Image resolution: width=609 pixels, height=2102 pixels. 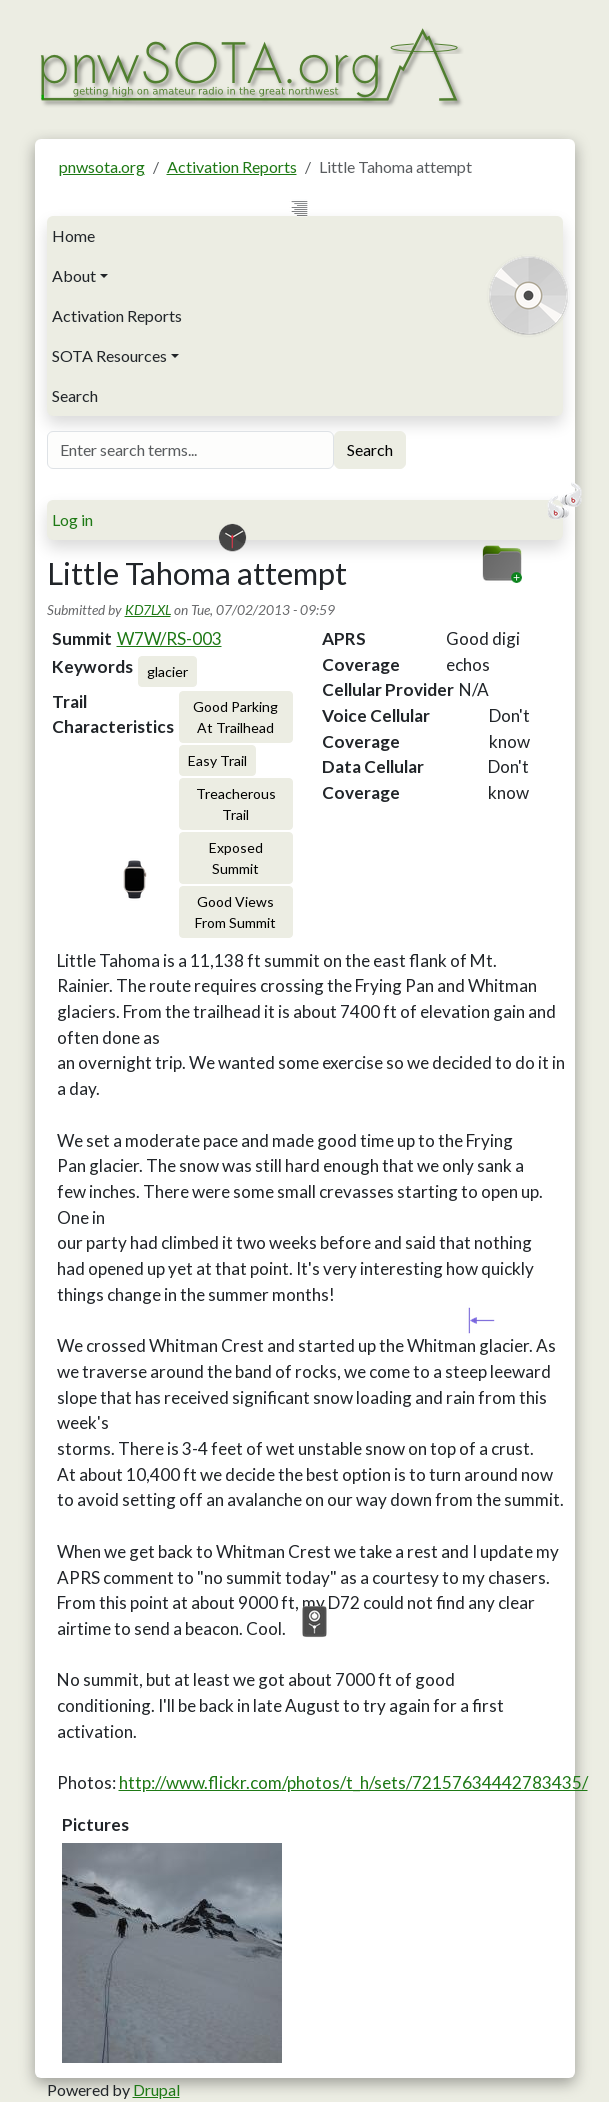 What do you see at coordinates (232, 537) in the screenshot?
I see `indicates a time-sensitive or urgent item` at bounding box center [232, 537].